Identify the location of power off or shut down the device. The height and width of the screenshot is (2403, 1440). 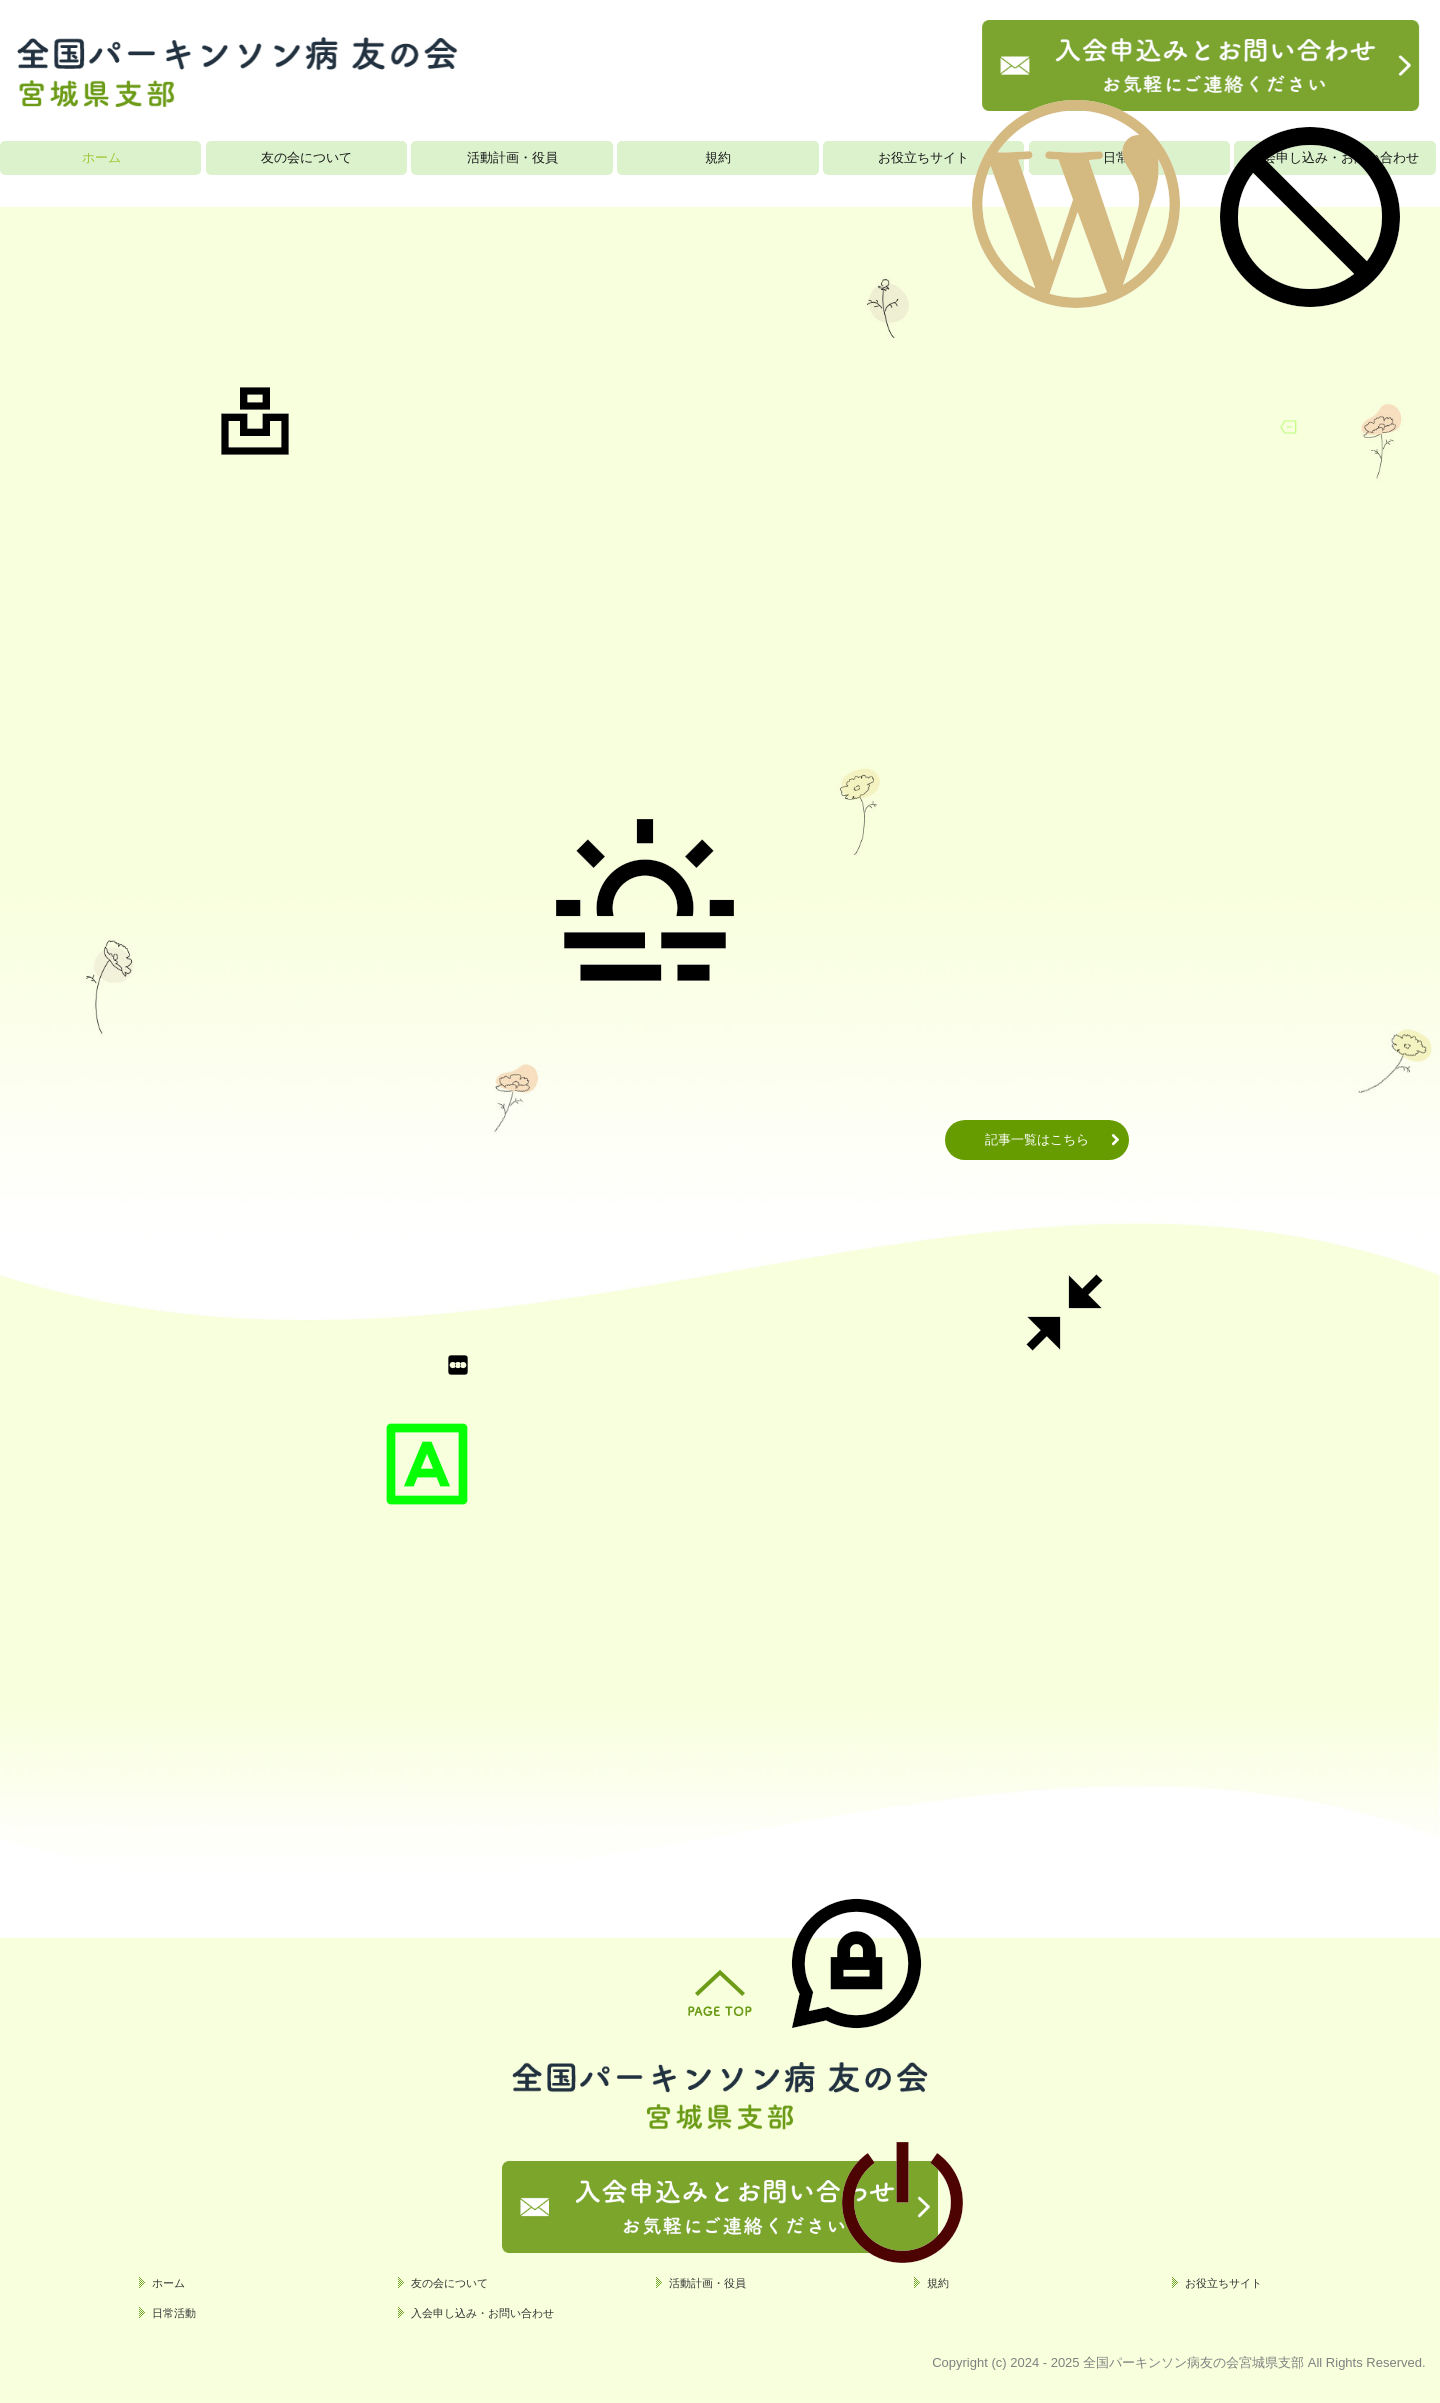
(902, 2202).